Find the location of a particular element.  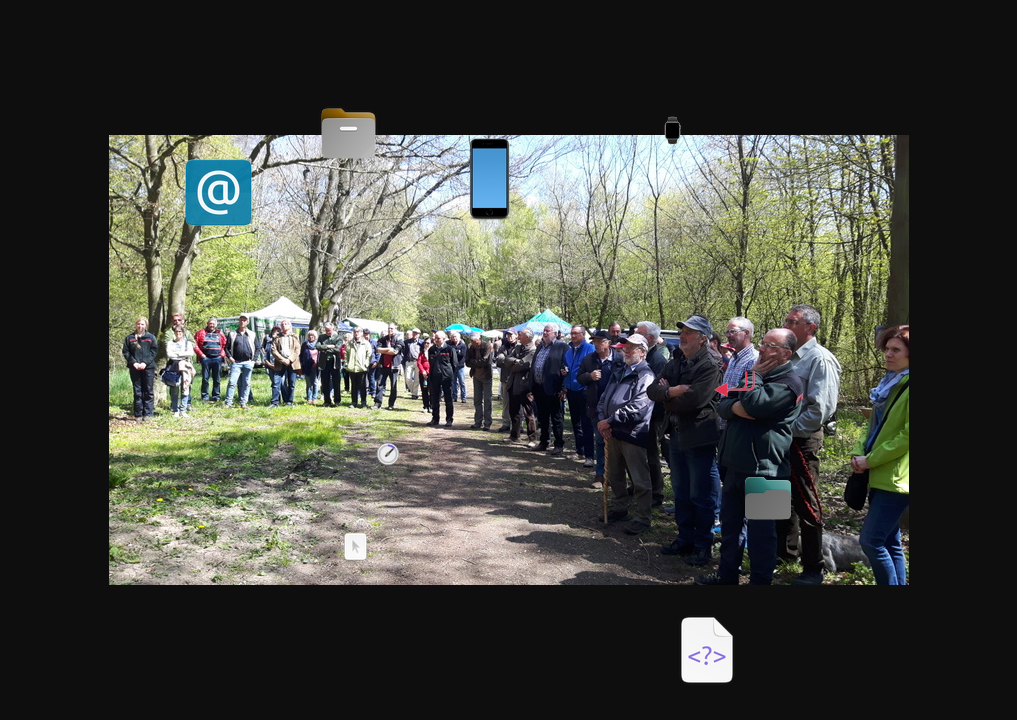

indicates a PHP script or code file is located at coordinates (707, 650).